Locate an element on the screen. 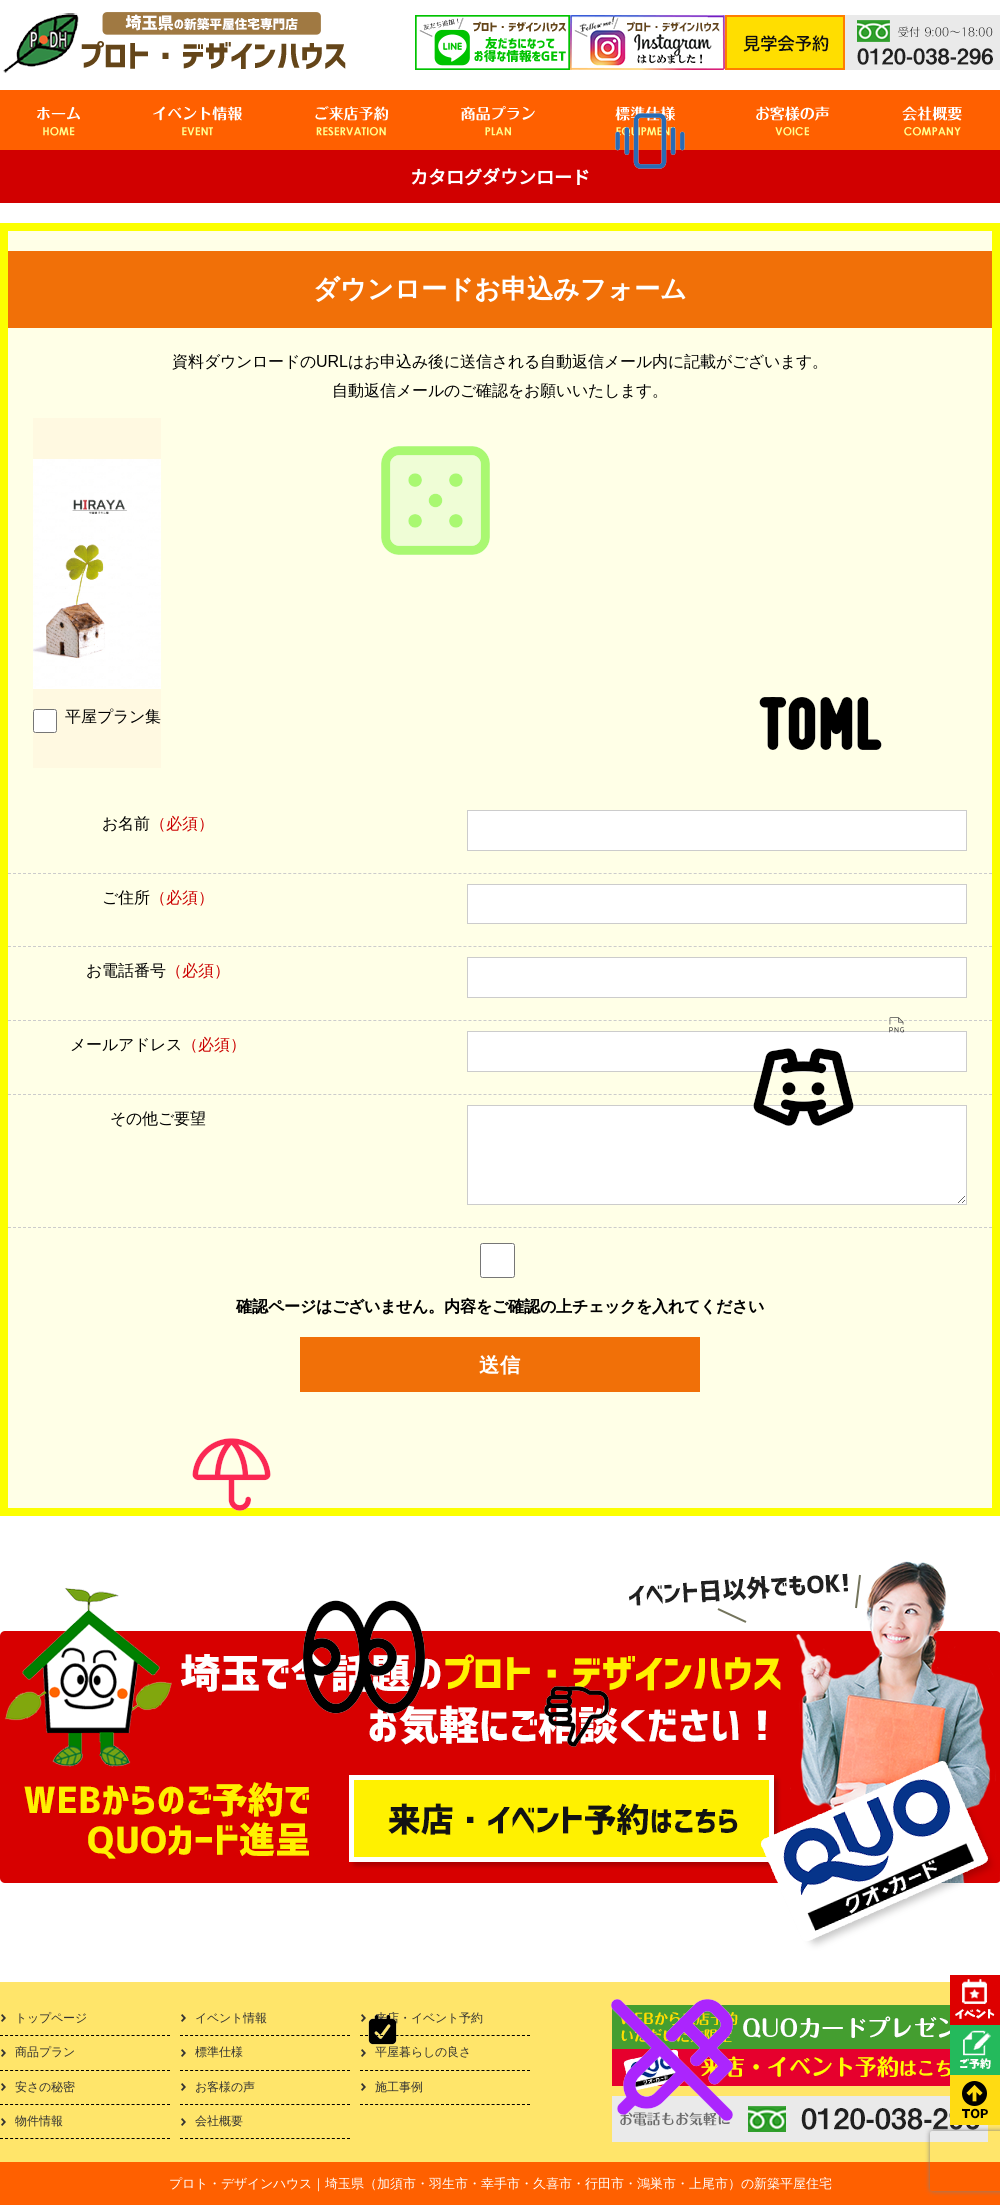  editing disabled is located at coordinates (672, 2060).